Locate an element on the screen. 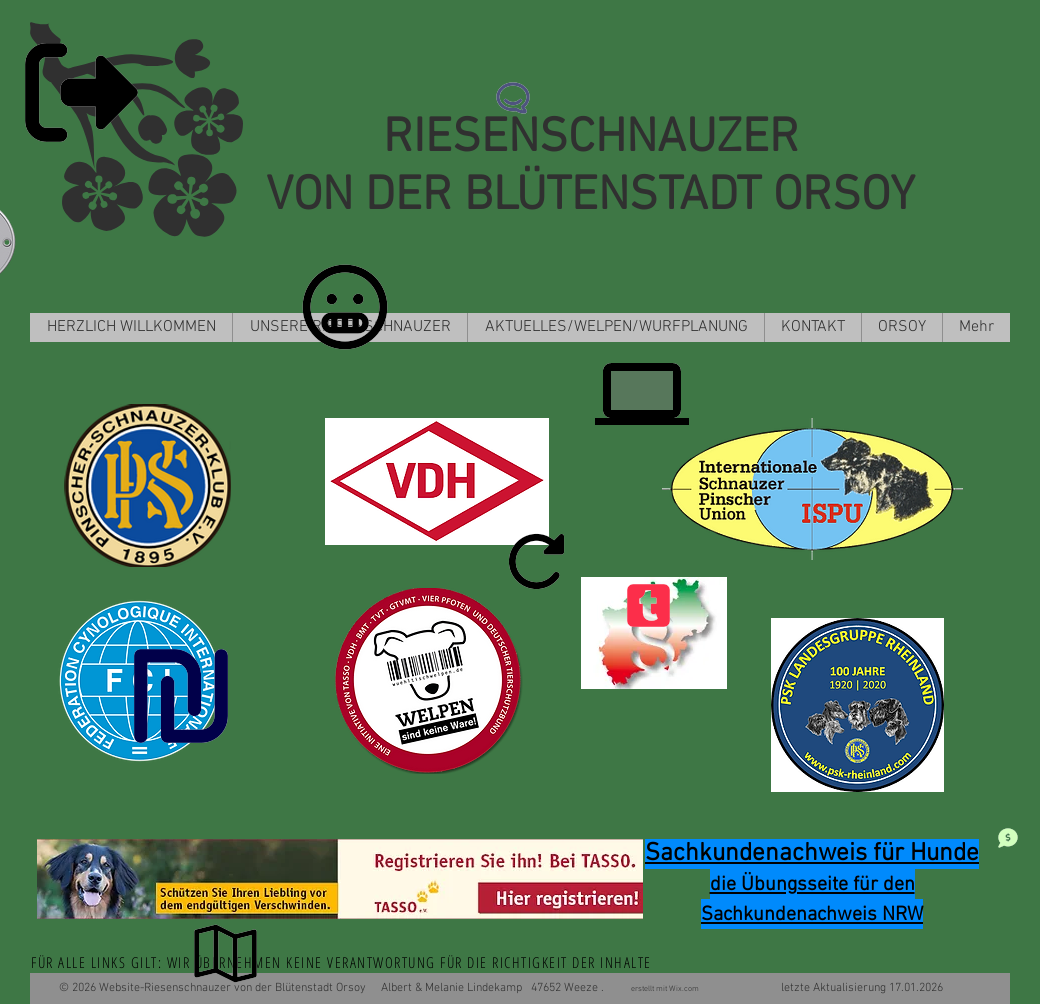 This screenshot has width=1040, height=1004. open tumblr app is located at coordinates (648, 605).